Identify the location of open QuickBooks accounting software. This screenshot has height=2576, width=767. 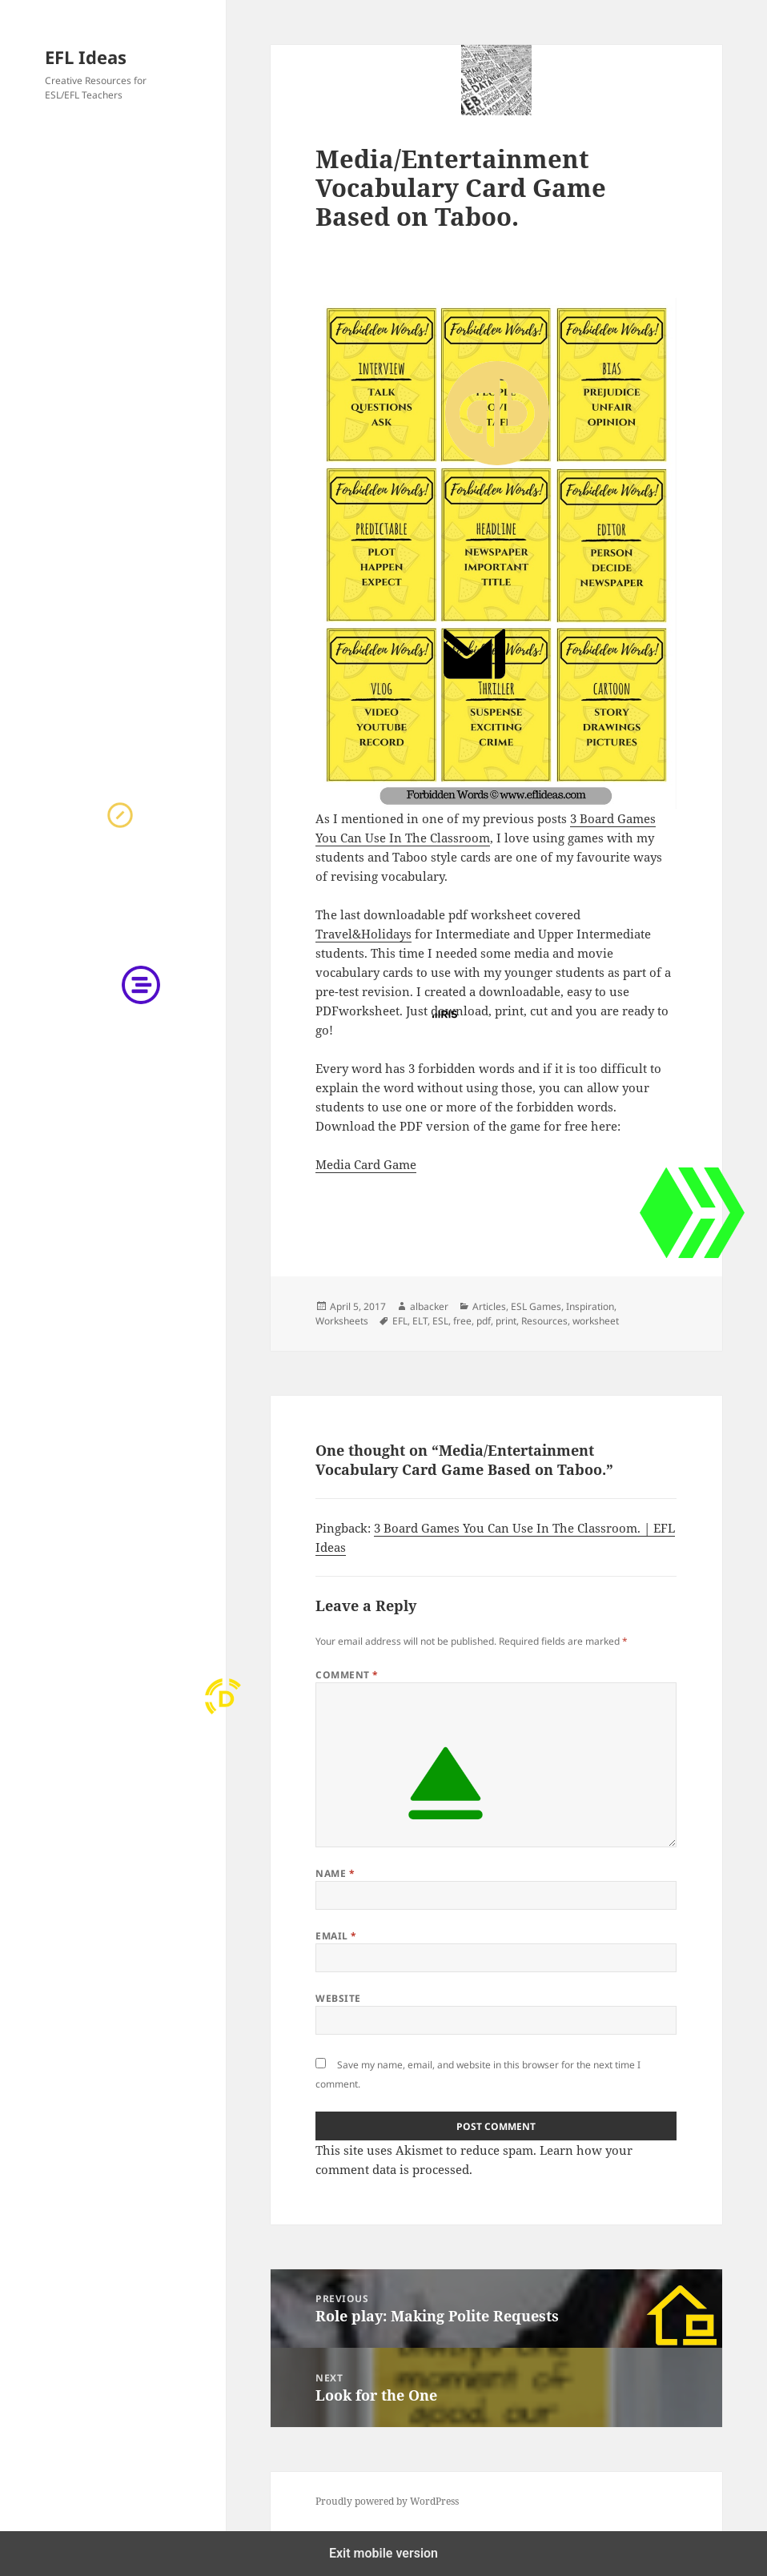
(497, 413).